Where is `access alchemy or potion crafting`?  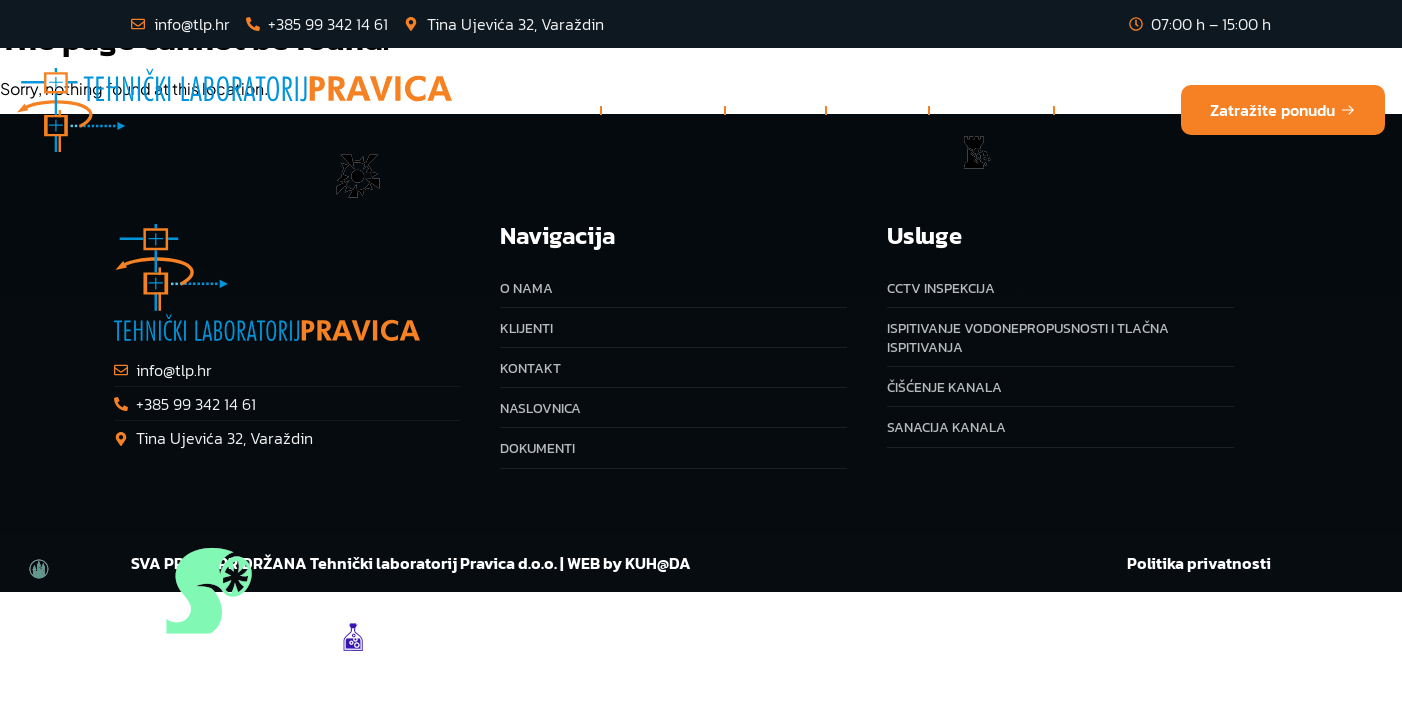 access alchemy or potion crafting is located at coordinates (354, 637).